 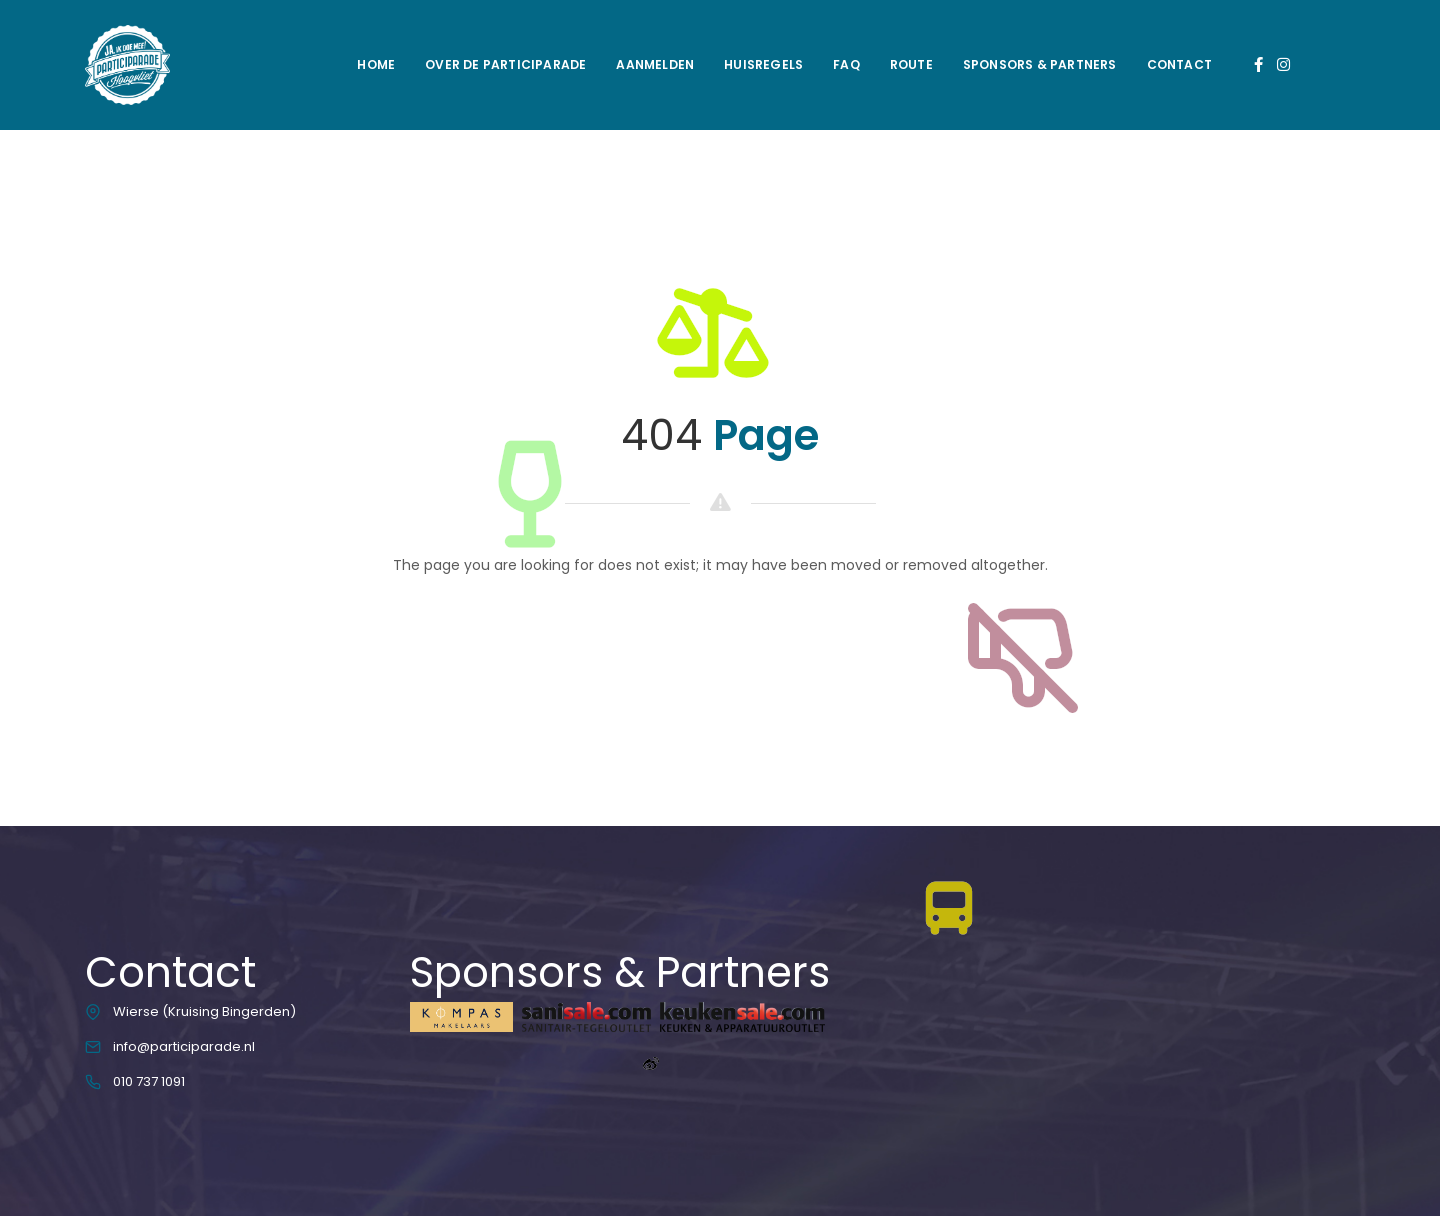 What do you see at coordinates (1023, 658) in the screenshot?
I see `dislike feature is disabled or unavailable` at bounding box center [1023, 658].